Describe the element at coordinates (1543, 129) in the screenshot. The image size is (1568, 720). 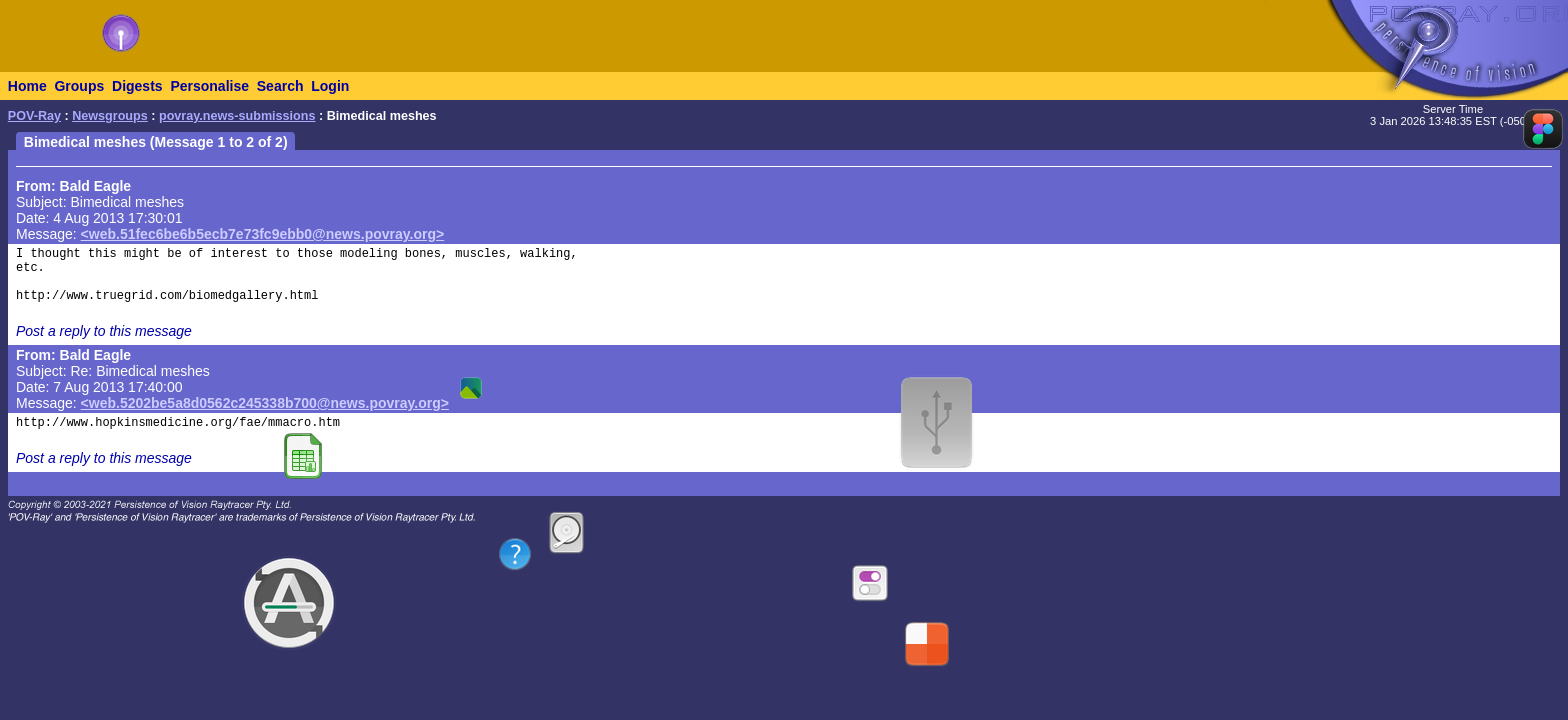
I see `open figma design app` at that location.